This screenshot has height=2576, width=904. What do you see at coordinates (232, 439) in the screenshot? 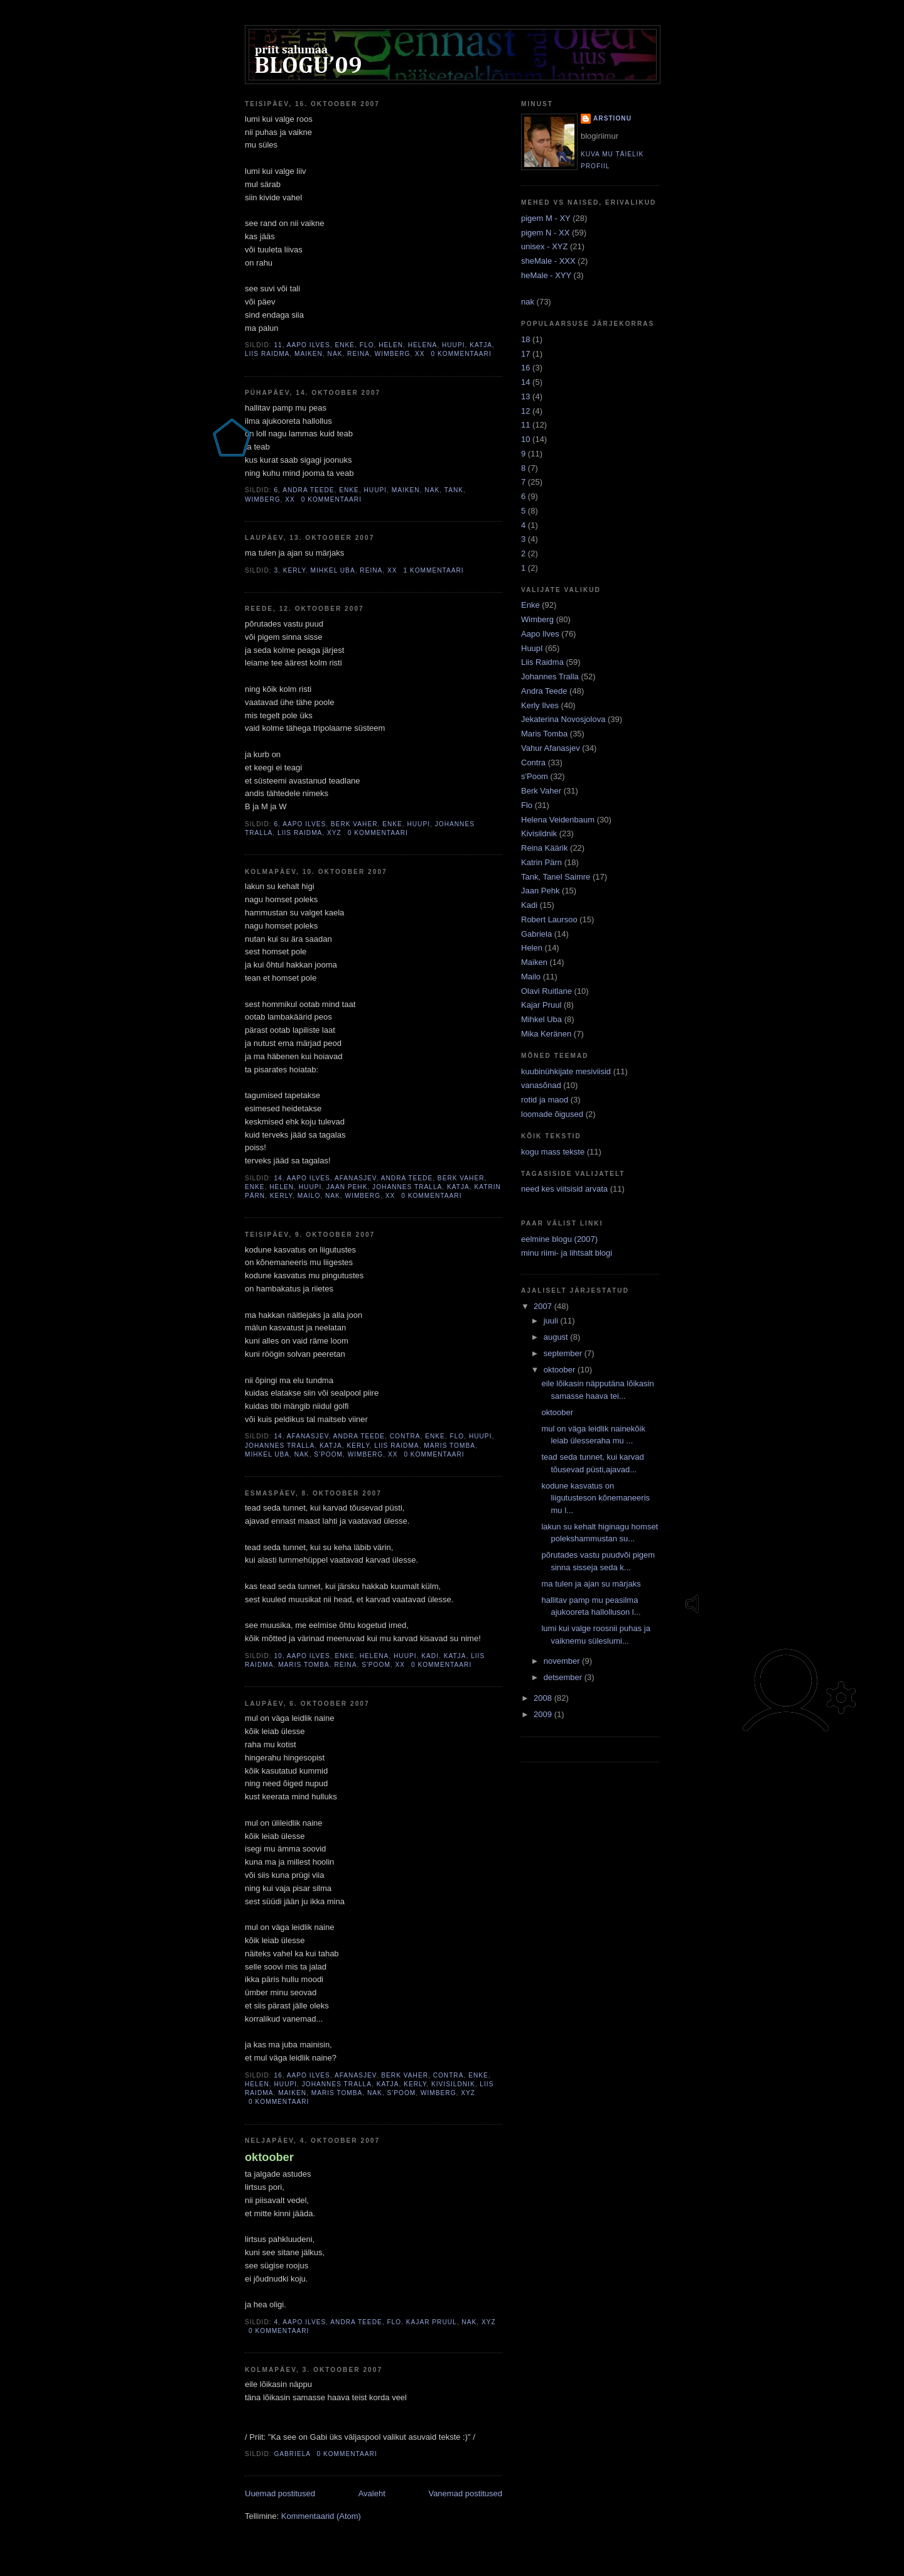
I see `pentagon shape indicator` at bounding box center [232, 439].